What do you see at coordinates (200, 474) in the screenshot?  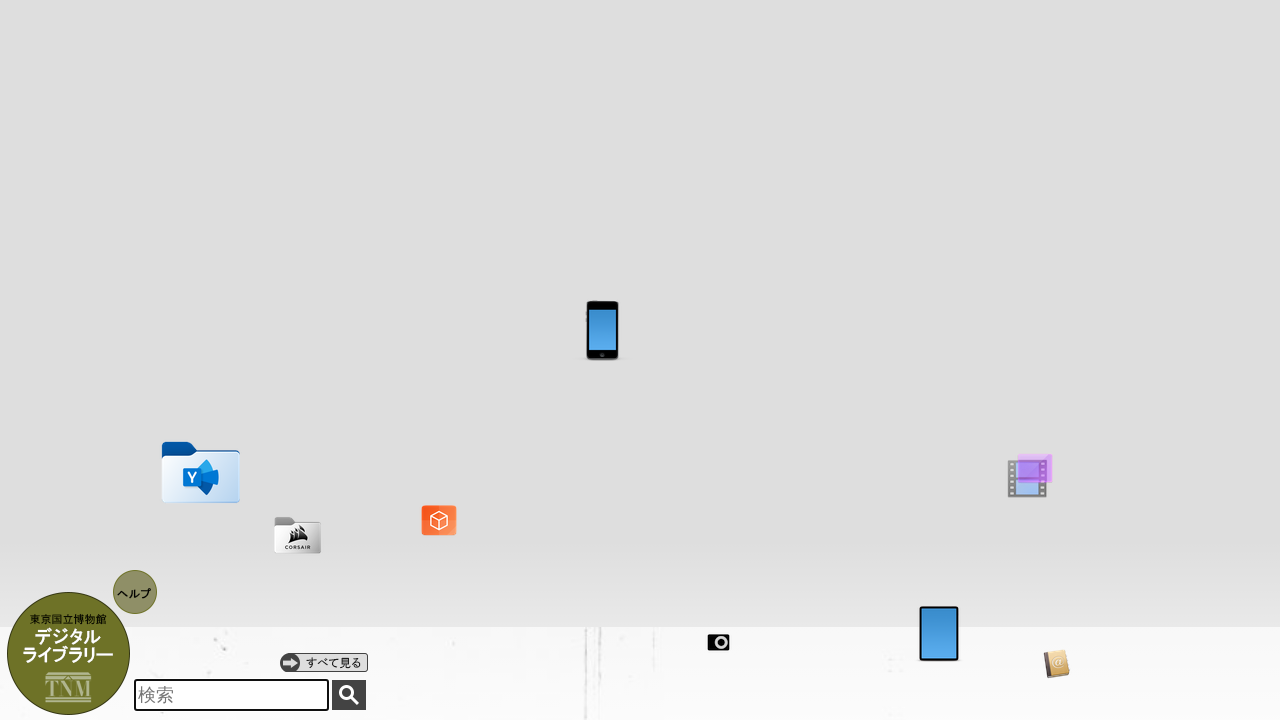 I see `open folder containing Microsoft Yammer files` at bounding box center [200, 474].